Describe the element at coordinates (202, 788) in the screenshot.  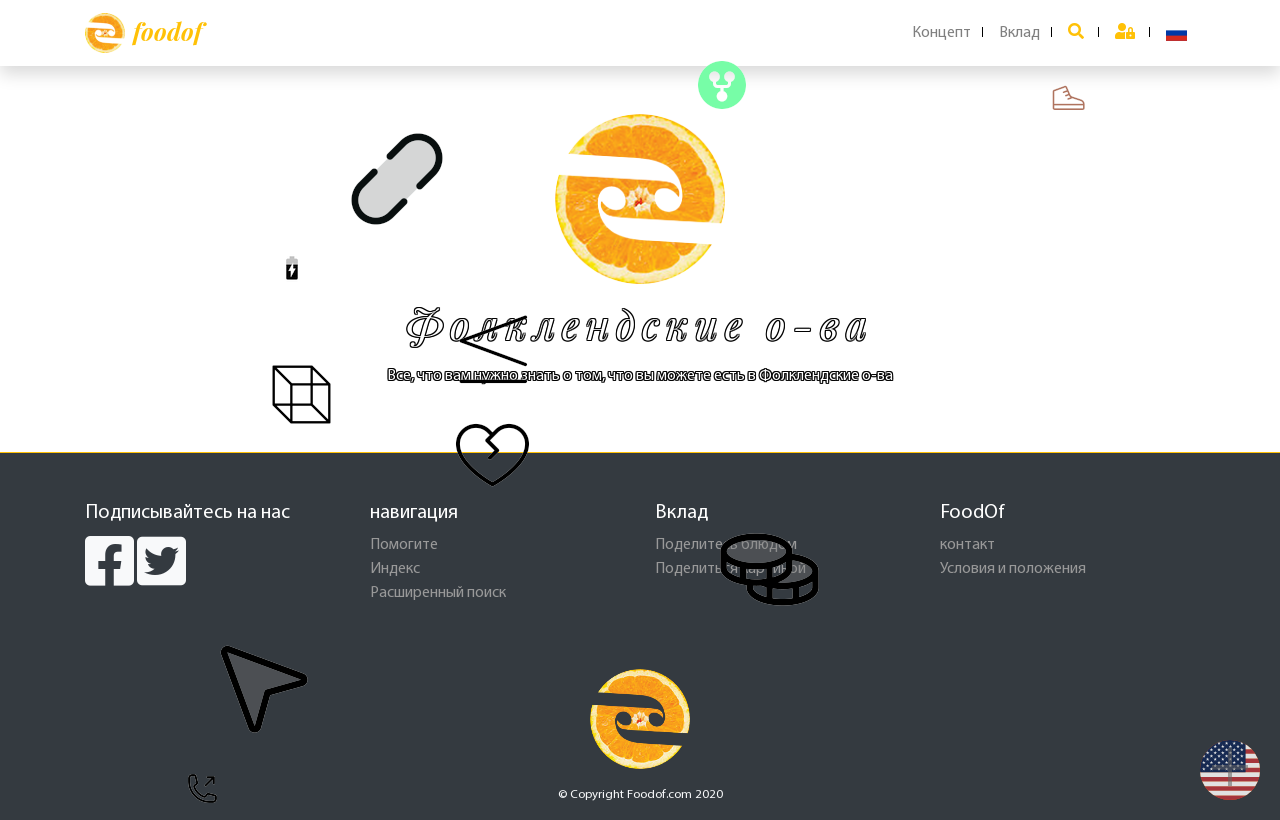
I see `make an outgoing call` at that location.